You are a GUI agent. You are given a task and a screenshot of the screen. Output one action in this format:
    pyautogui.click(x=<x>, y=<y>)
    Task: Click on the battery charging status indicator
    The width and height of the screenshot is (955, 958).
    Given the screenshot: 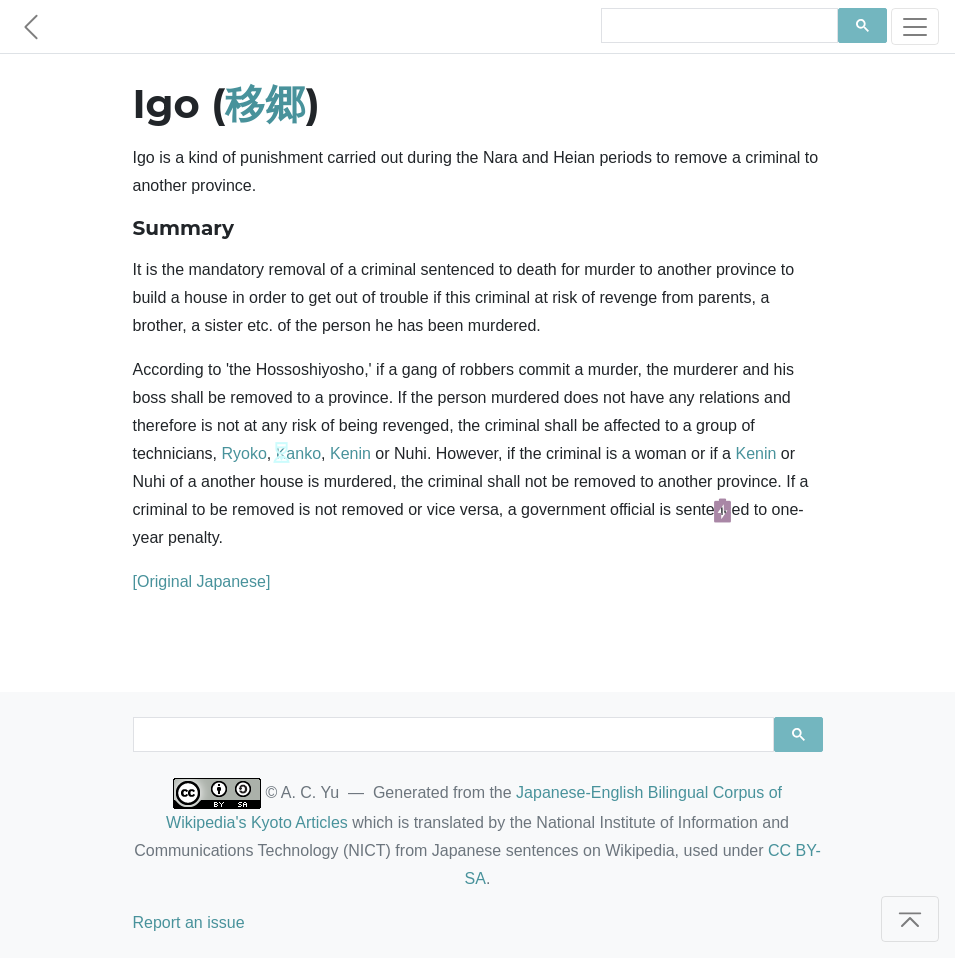 What is the action you would take?
    pyautogui.click(x=722, y=510)
    